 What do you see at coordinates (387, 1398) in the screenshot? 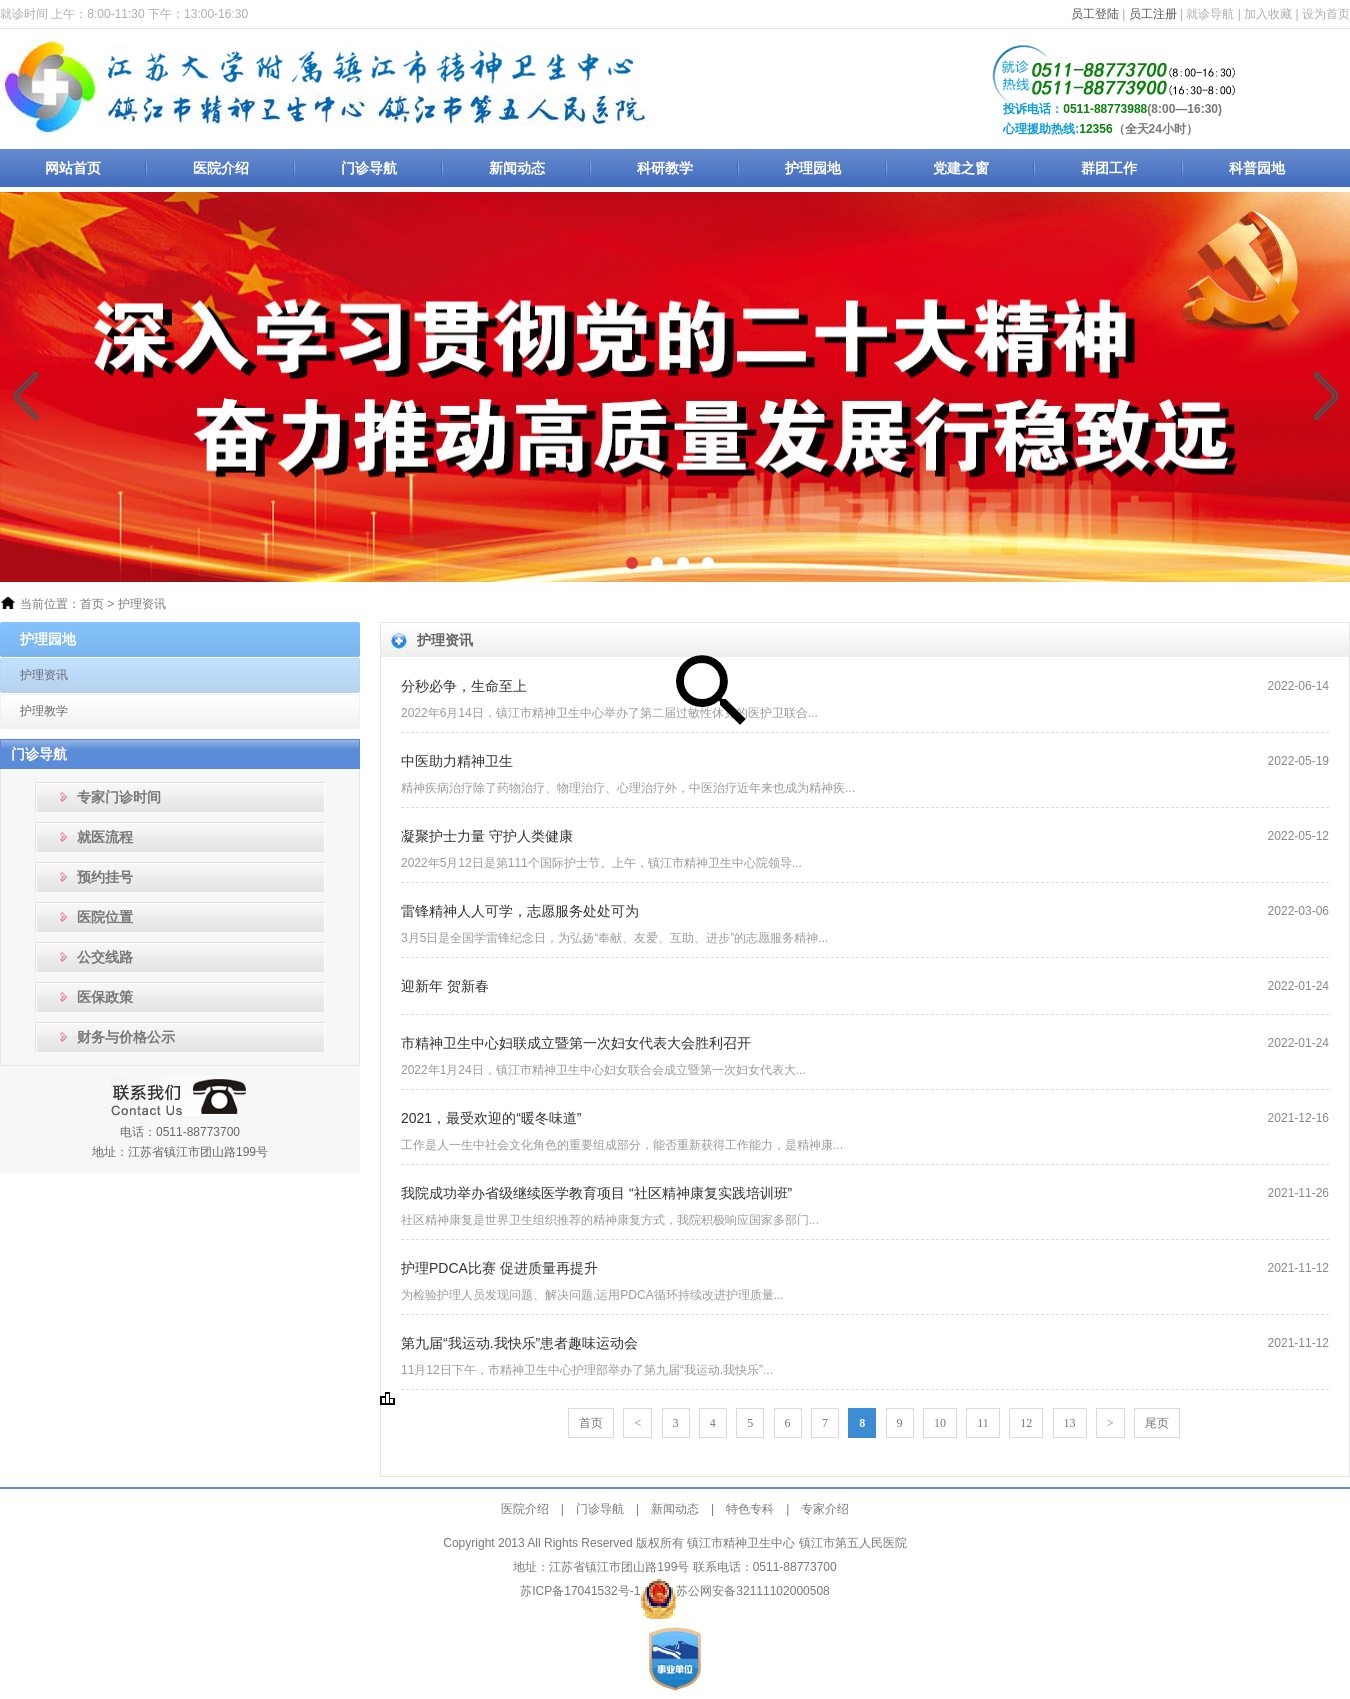
I see `view leaderboard rankings` at bounding box center [387, 1398].